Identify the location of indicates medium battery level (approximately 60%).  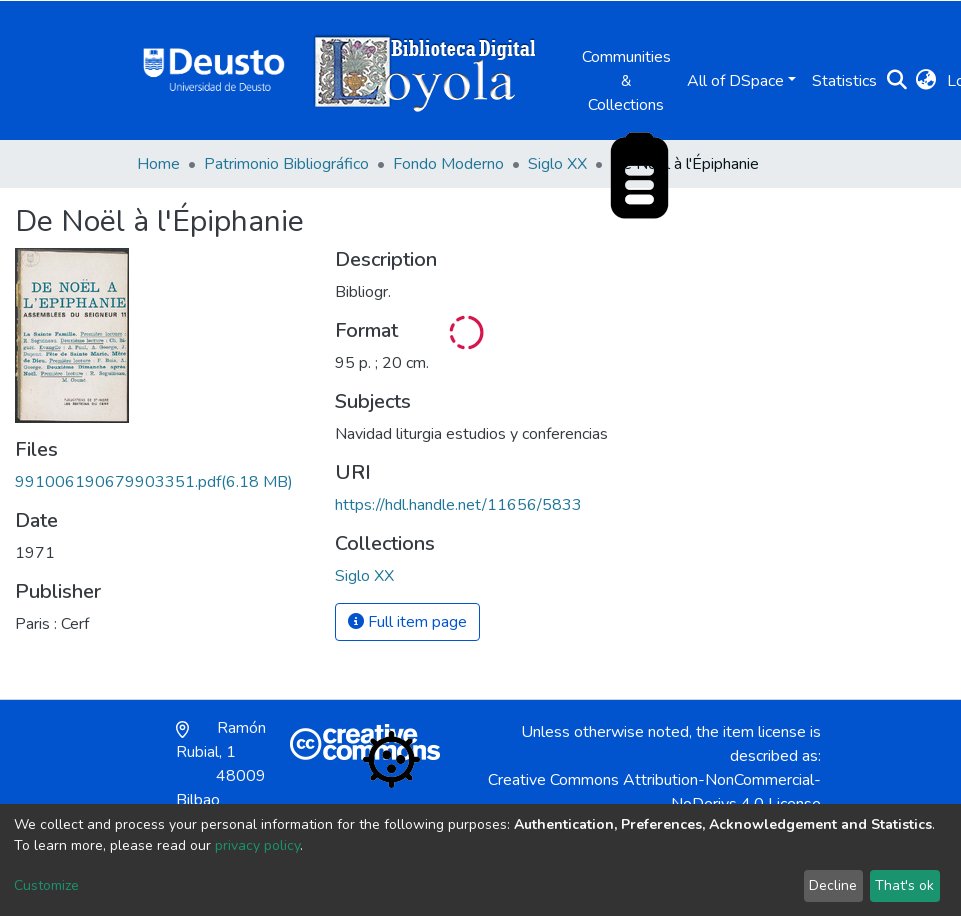
(639, 175).